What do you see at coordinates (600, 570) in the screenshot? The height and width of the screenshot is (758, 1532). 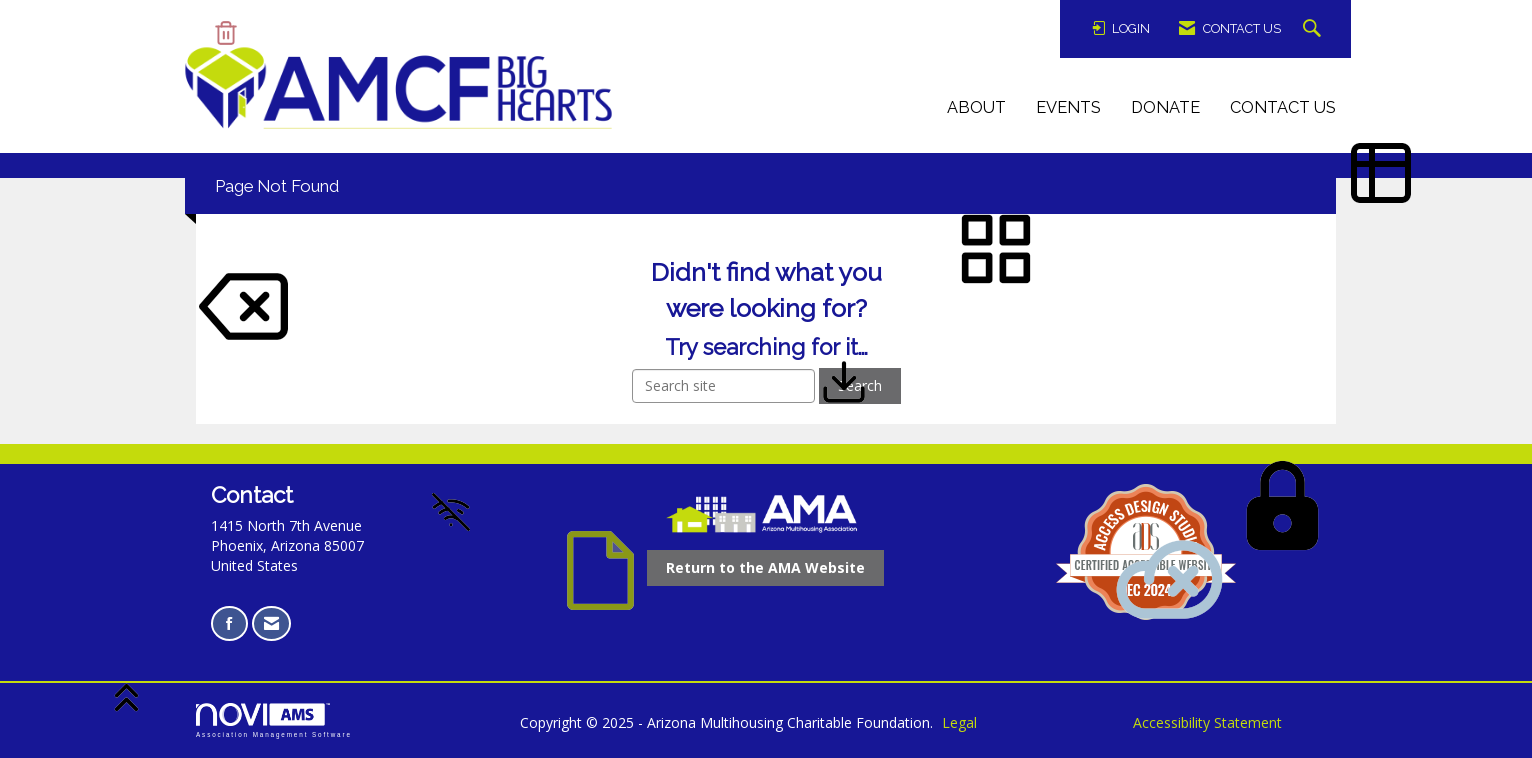 I see `view or open a document` at bounding box center [600, 570].